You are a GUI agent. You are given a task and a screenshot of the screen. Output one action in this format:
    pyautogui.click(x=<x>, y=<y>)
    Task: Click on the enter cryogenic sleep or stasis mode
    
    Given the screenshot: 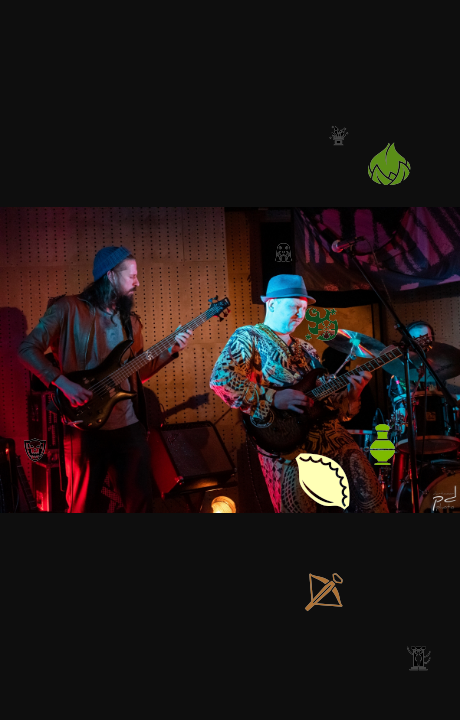 What is the action you would take?
    pyautogui.click(x=418, y=658)
    